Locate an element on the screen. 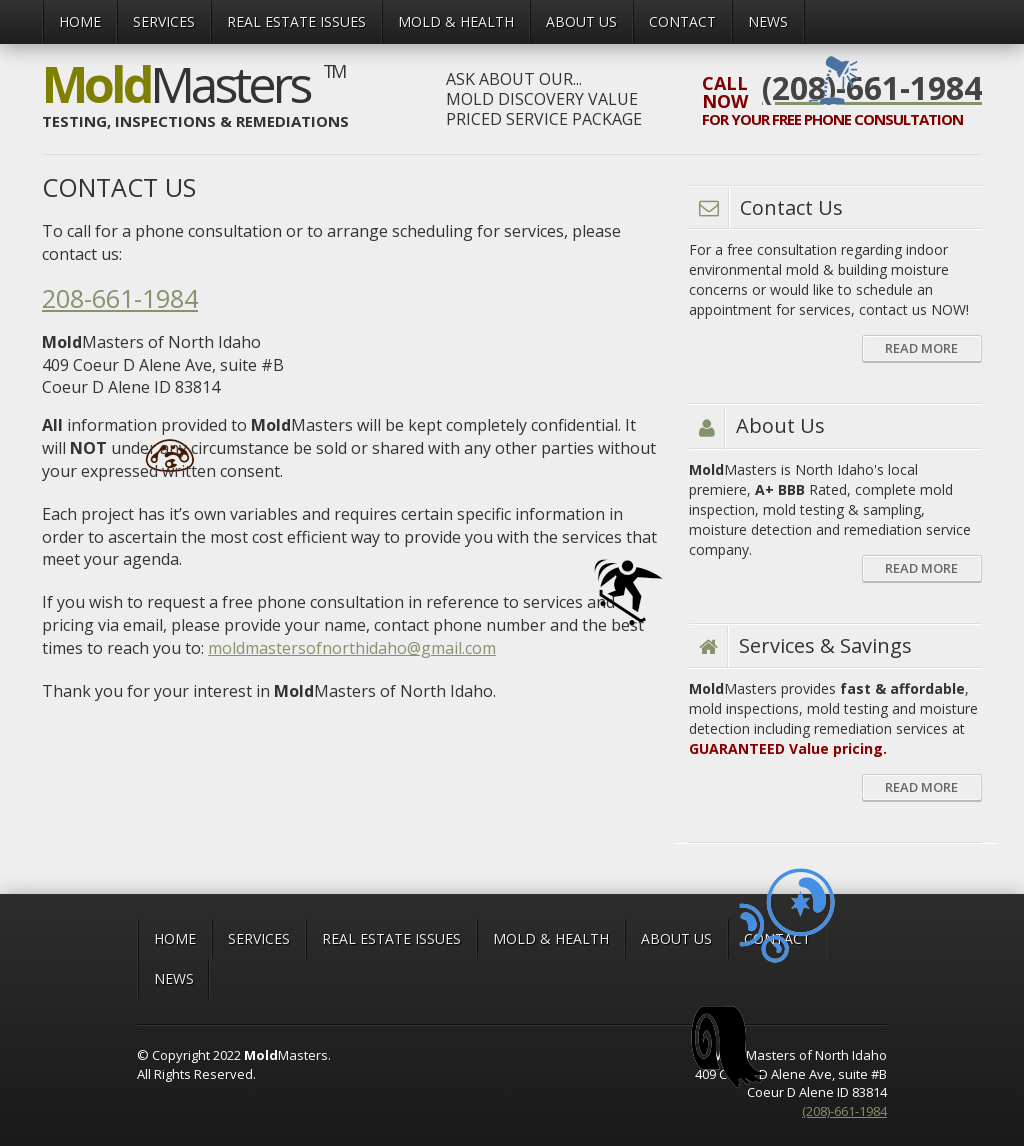  dragon ball collectible items in a game interface is located at coordinates (787, 916).